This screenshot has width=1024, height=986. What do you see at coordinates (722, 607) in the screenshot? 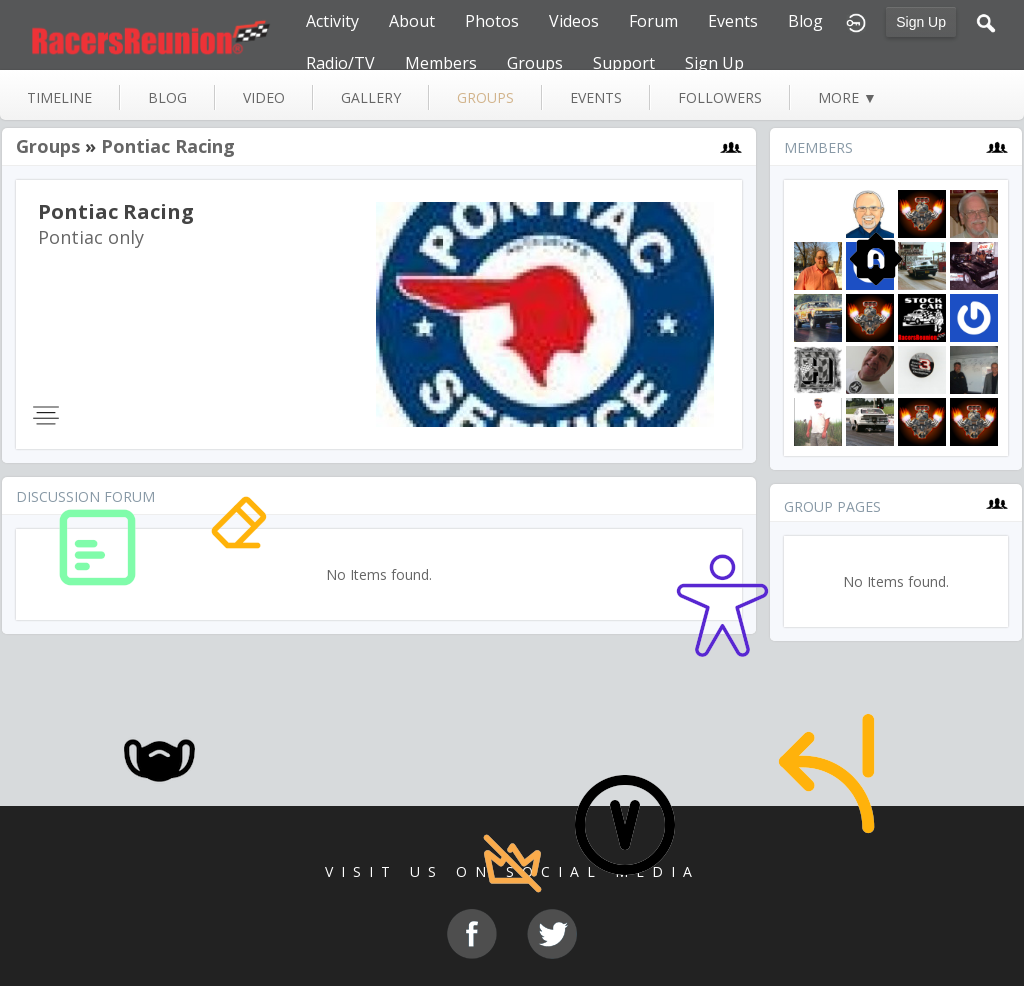
I see `accessibility settings or features` at bounding box center [722, 607].